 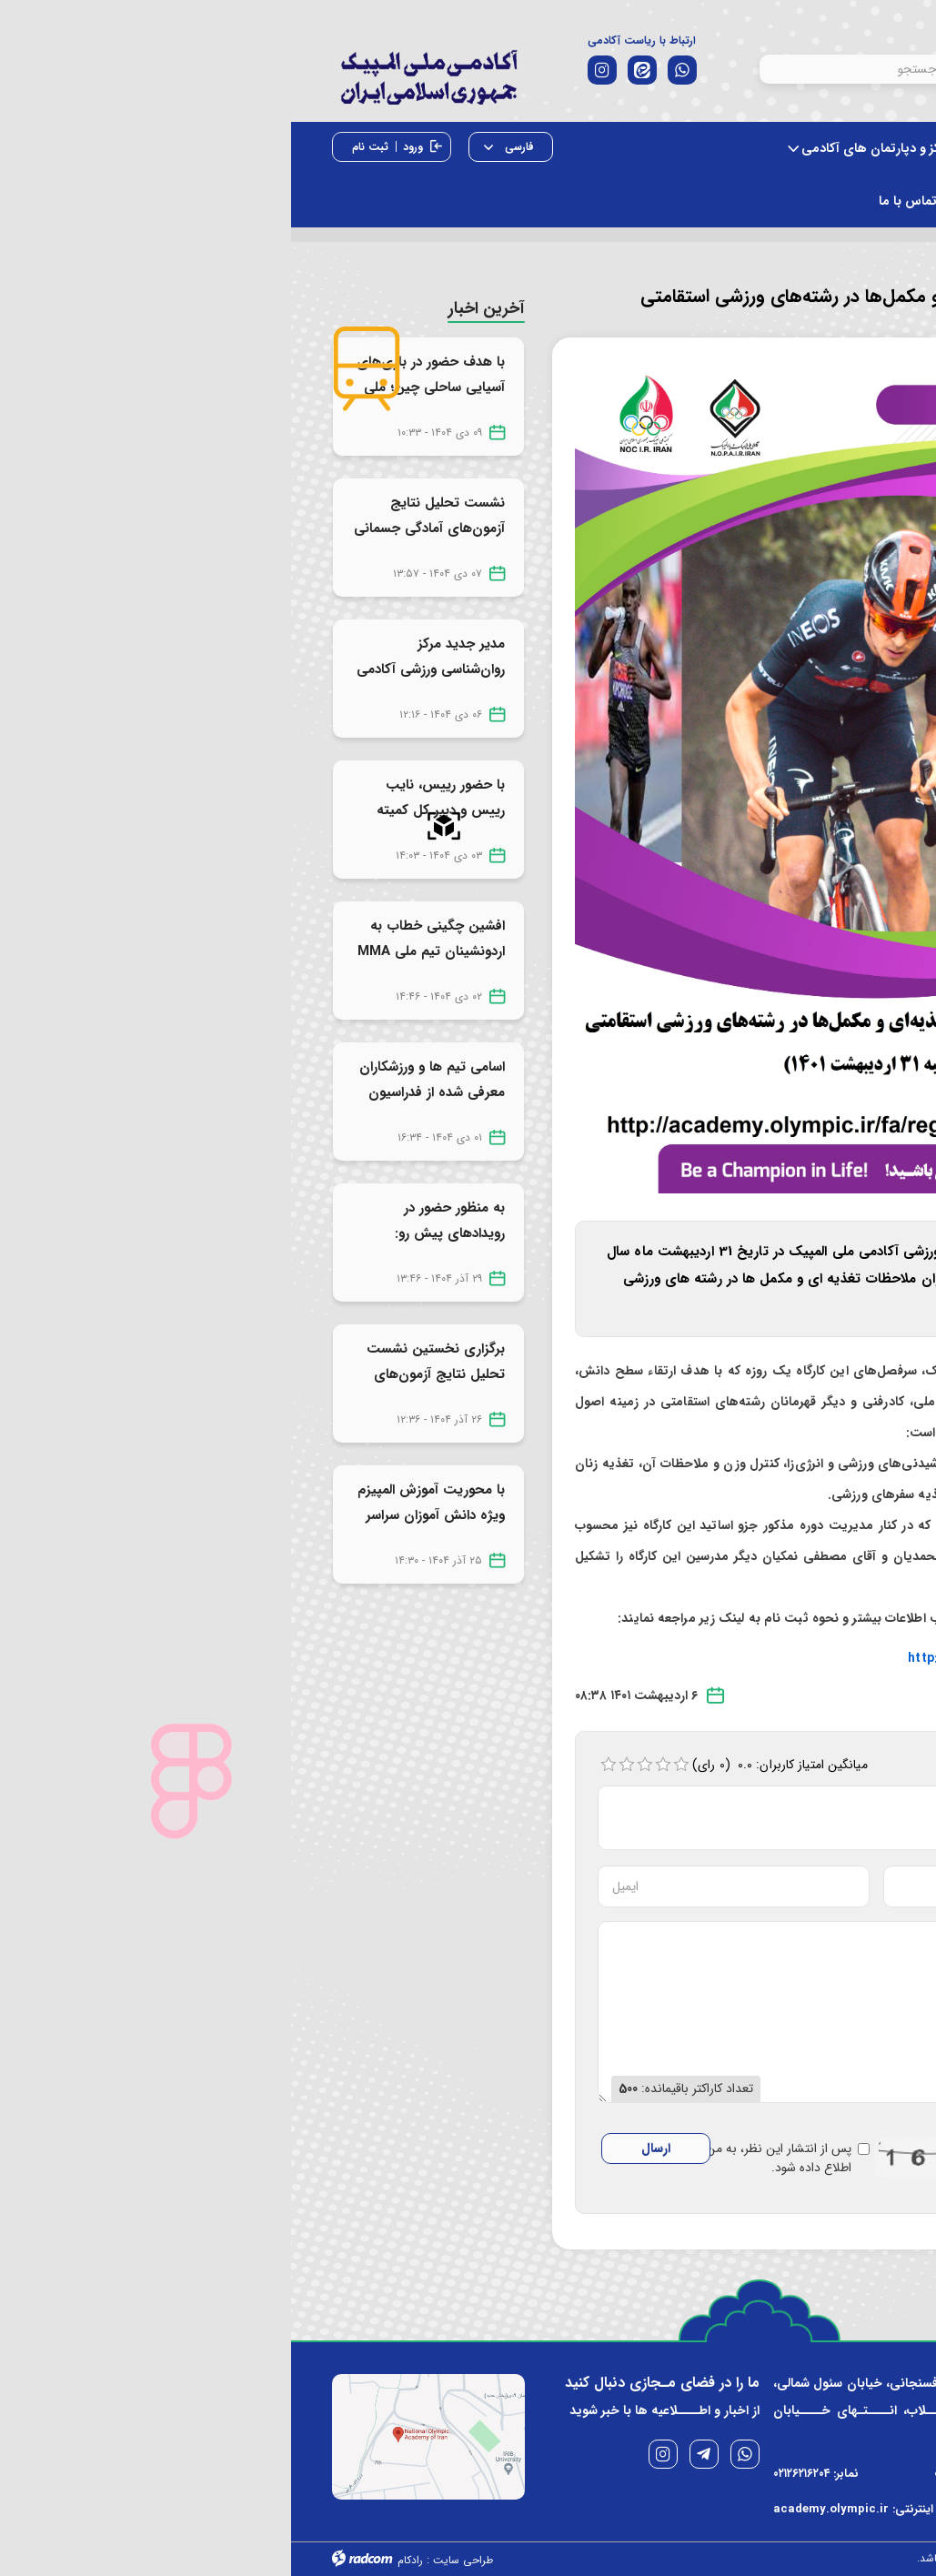 What do you see at coordinates (189, 1779) in the screenshot?
I see `open figma design file` at bounding box center [189, 1779].